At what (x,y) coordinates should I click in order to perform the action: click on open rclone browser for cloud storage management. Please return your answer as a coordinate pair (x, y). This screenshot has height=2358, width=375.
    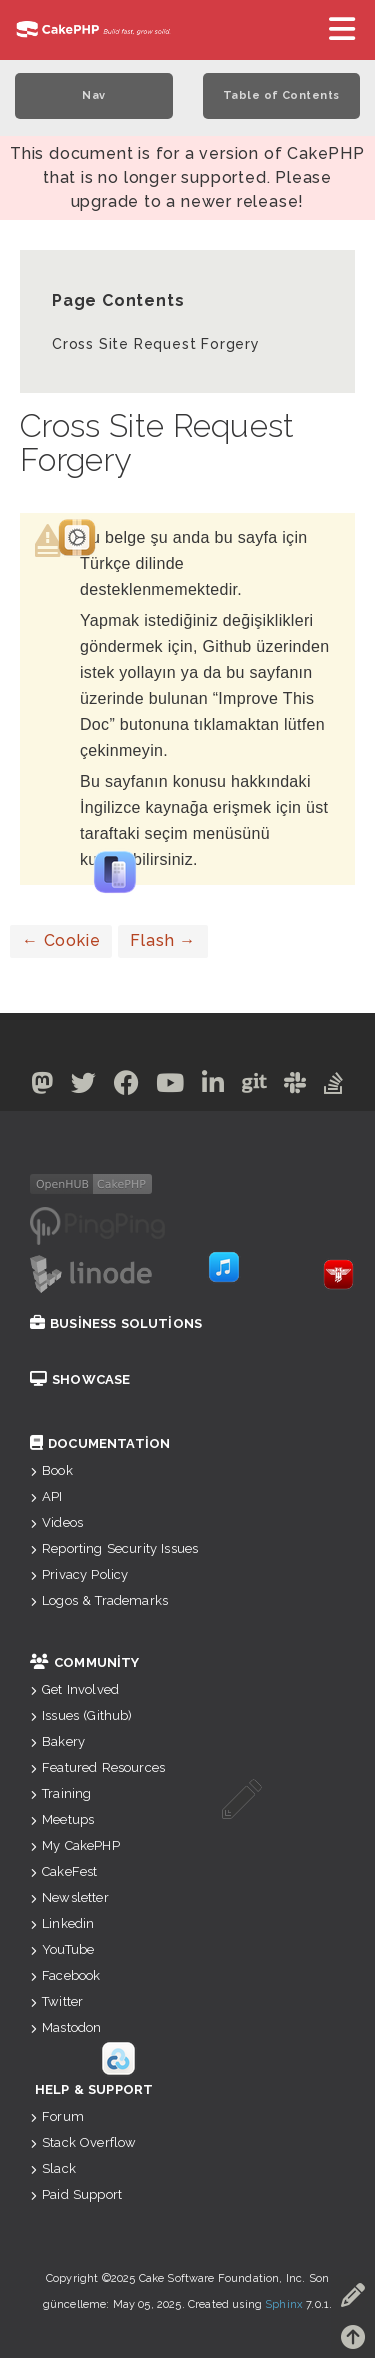
    Looking at the image, I should click on (118, 2058).